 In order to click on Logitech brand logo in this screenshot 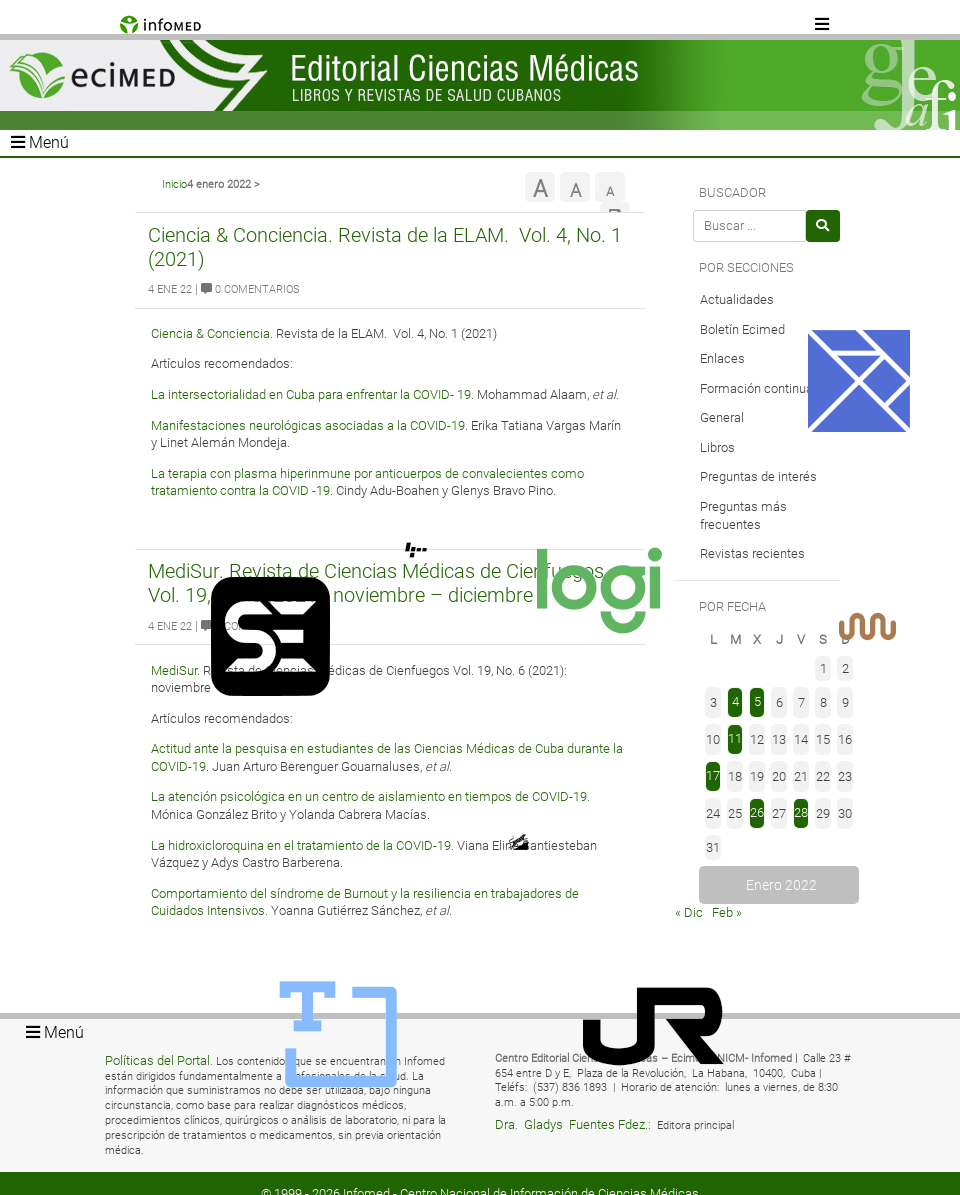, I will do `click(599, 590)`.